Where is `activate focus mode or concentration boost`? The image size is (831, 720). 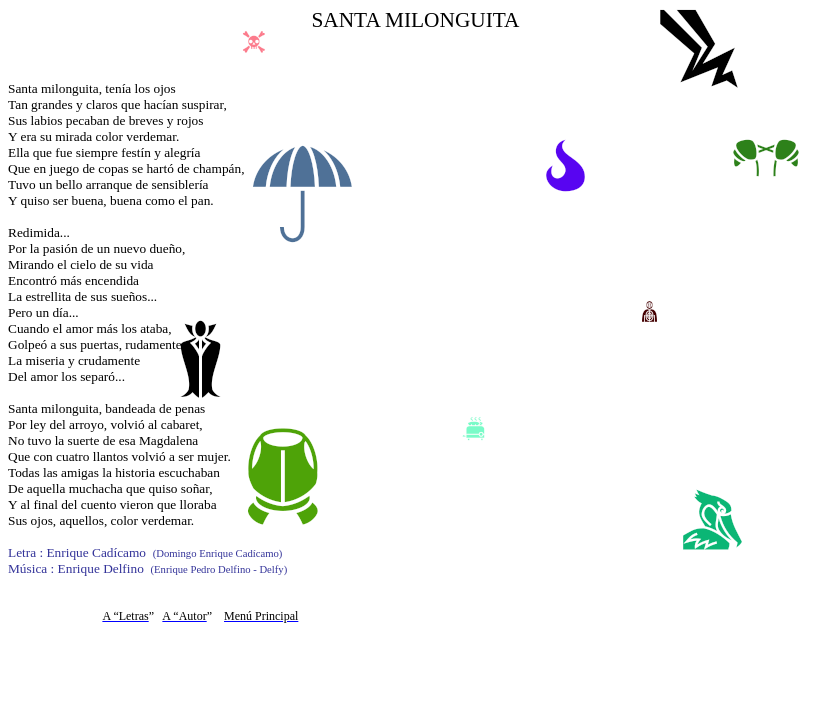
activate focus mode or concentration boost is located at coordinates (698, 48).